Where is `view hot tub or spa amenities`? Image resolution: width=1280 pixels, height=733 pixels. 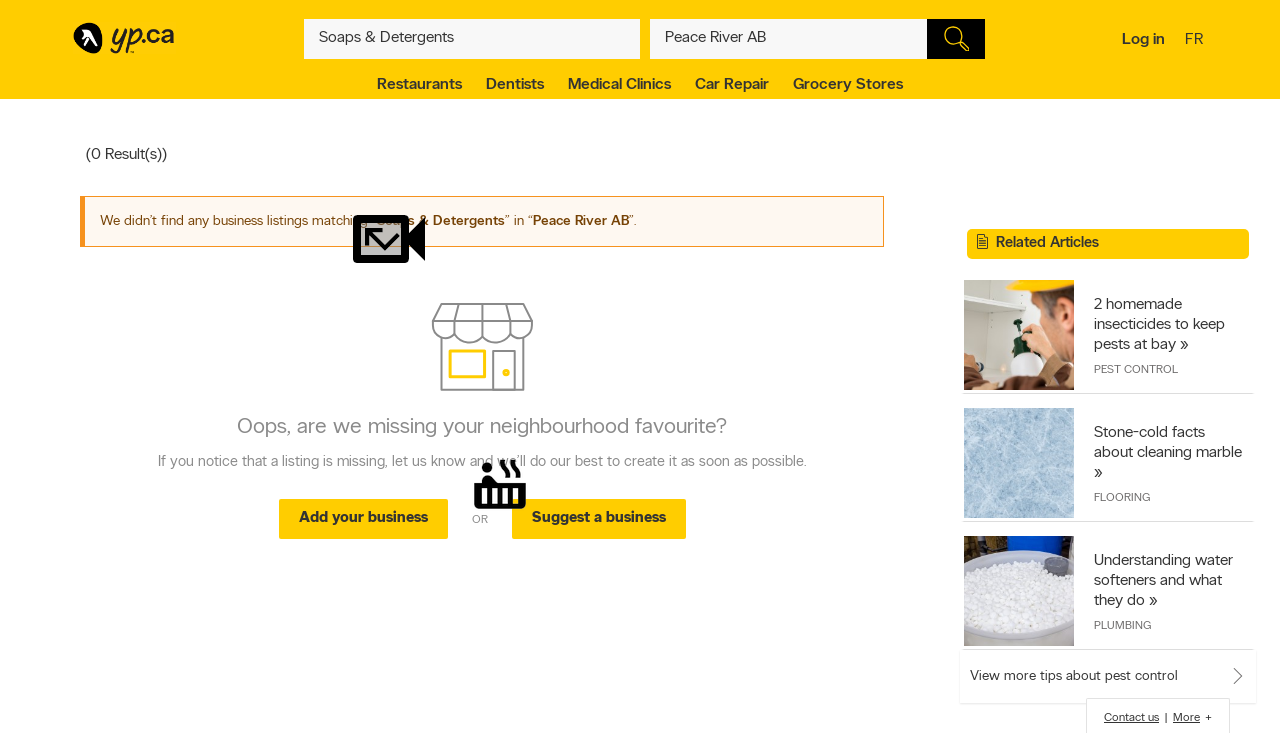 view hot tub or spa amenities is located at coordinates (500, 483).